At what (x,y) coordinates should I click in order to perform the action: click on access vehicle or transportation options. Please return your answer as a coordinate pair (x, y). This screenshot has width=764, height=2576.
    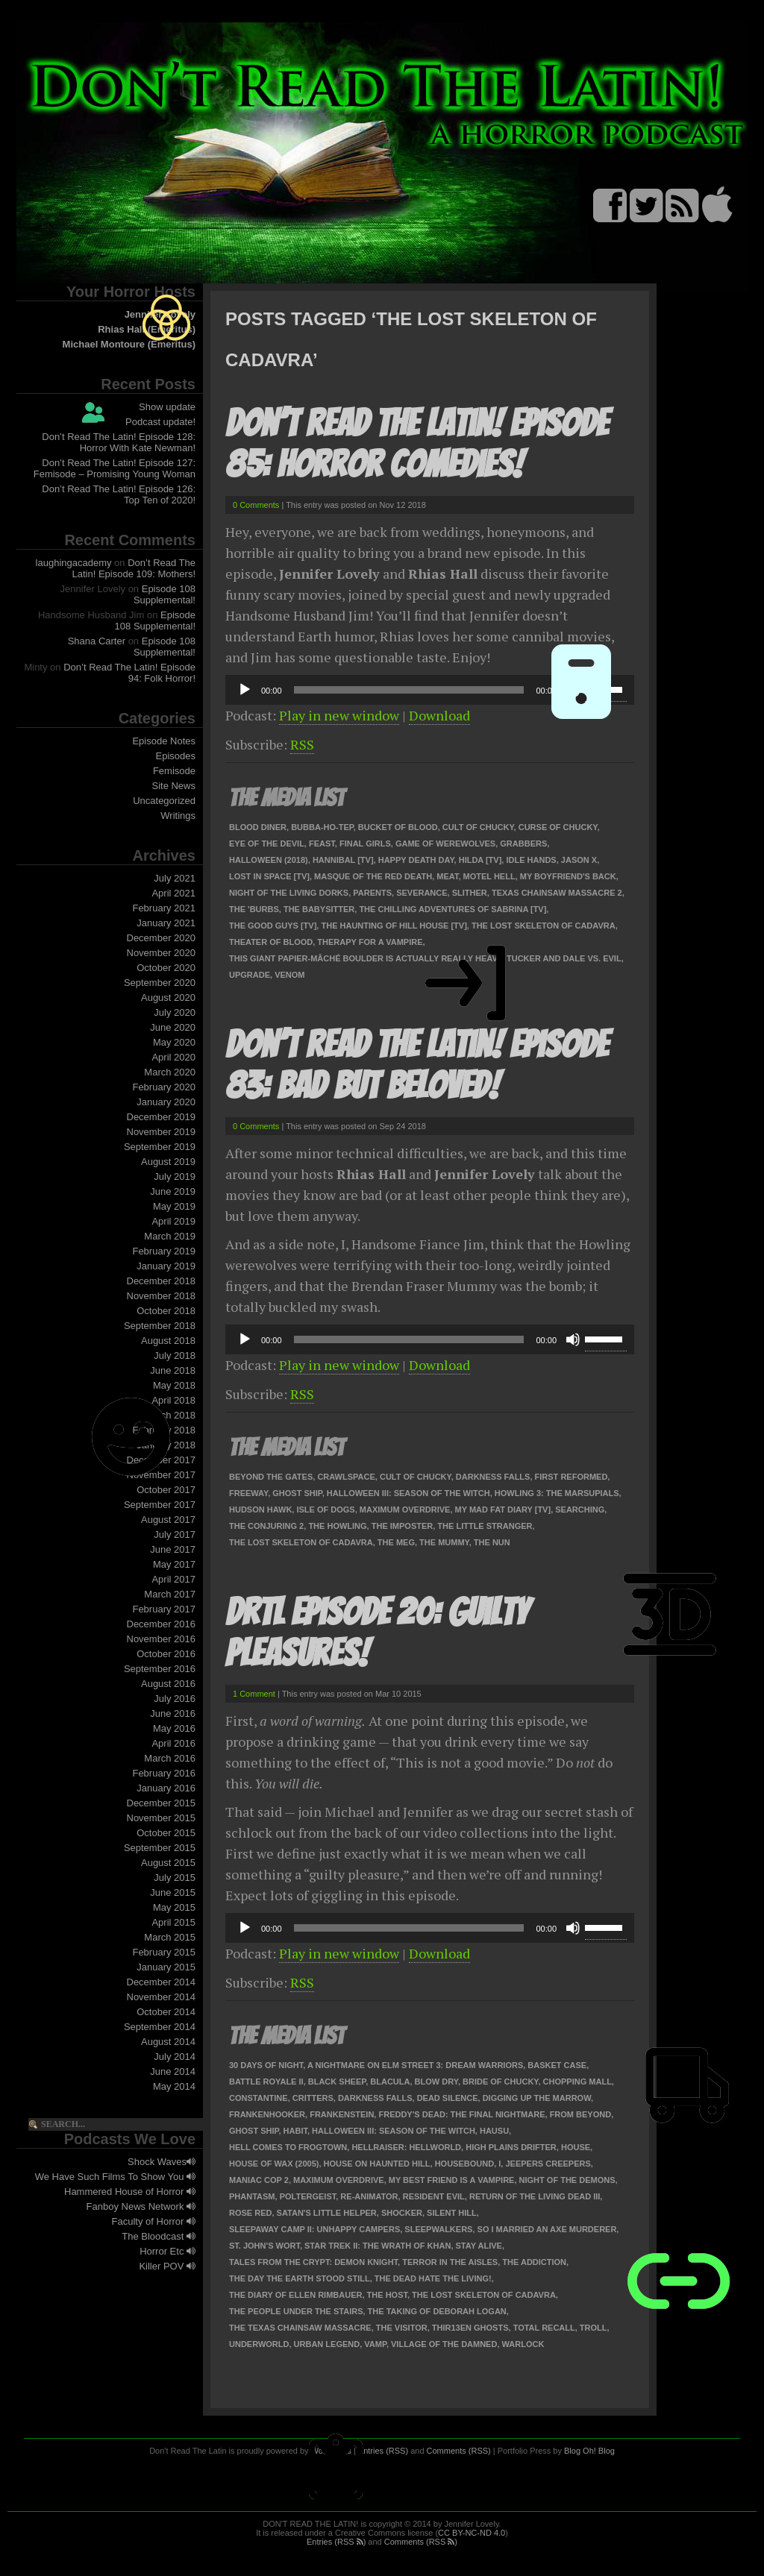
    Looking at the image, I should click on (687, 2085).